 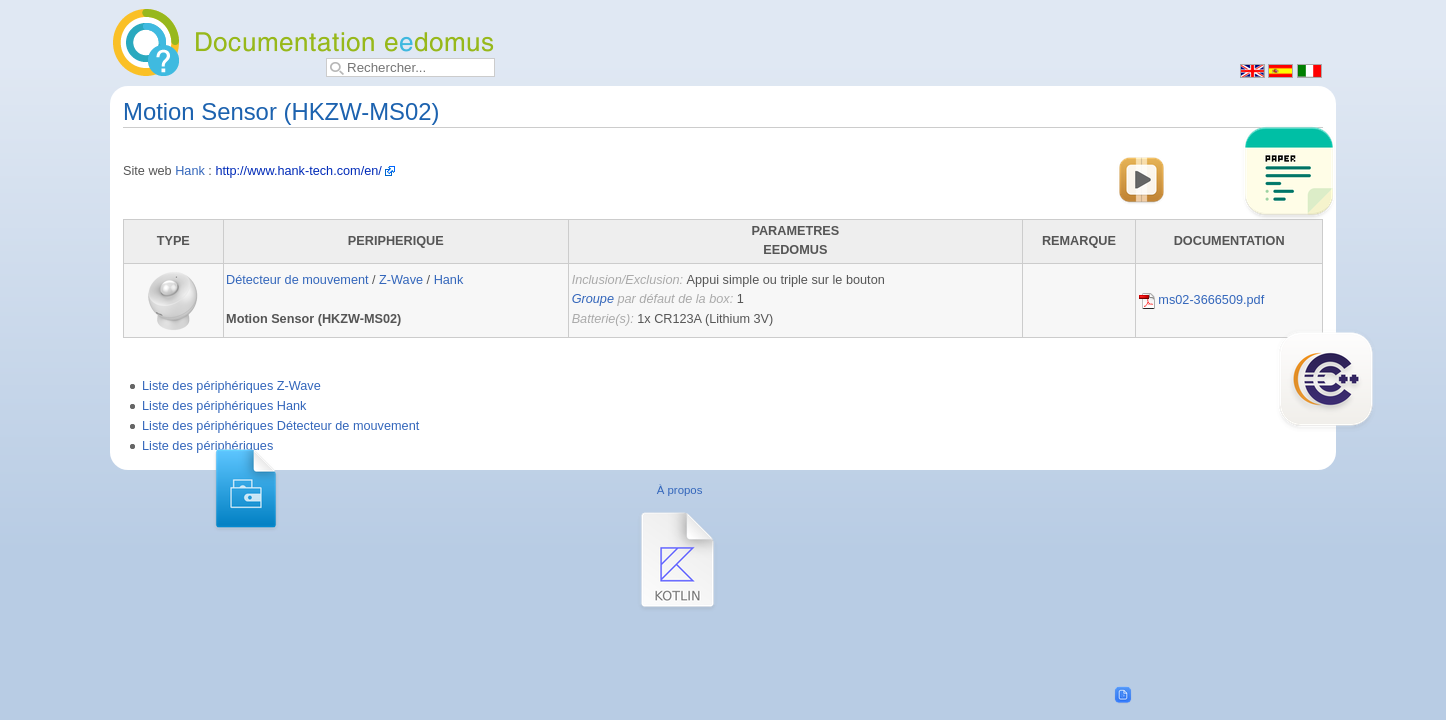 I want to click on system codec or media component file, so click(x=1141, y=180).